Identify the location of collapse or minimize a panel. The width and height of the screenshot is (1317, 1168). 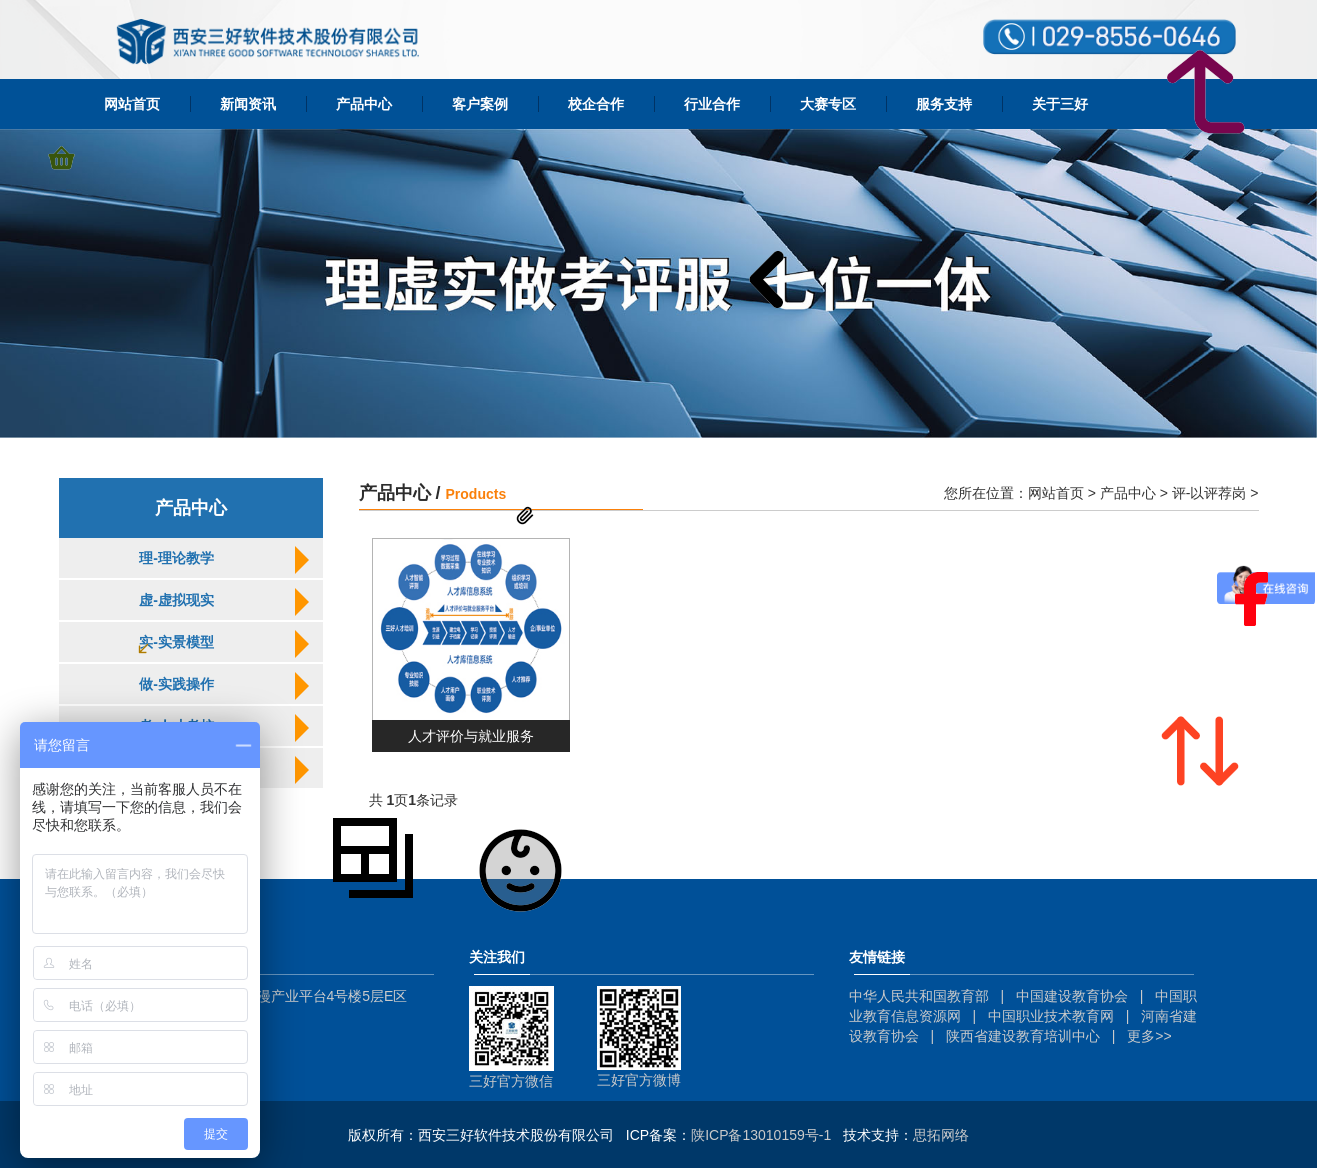
(143, 648).